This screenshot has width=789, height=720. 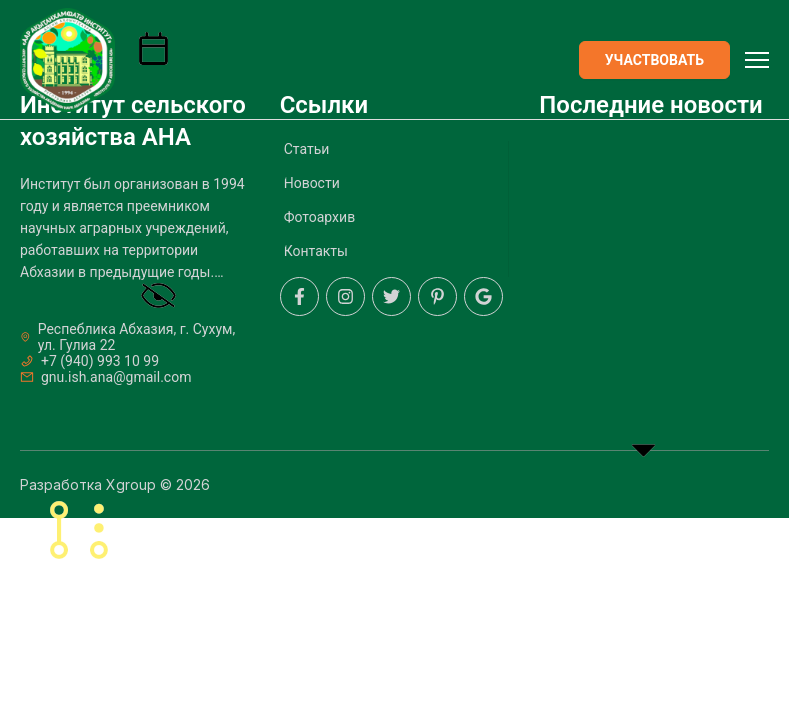 I want to click on expand a dropdown menu, so click(x=643, y=447).